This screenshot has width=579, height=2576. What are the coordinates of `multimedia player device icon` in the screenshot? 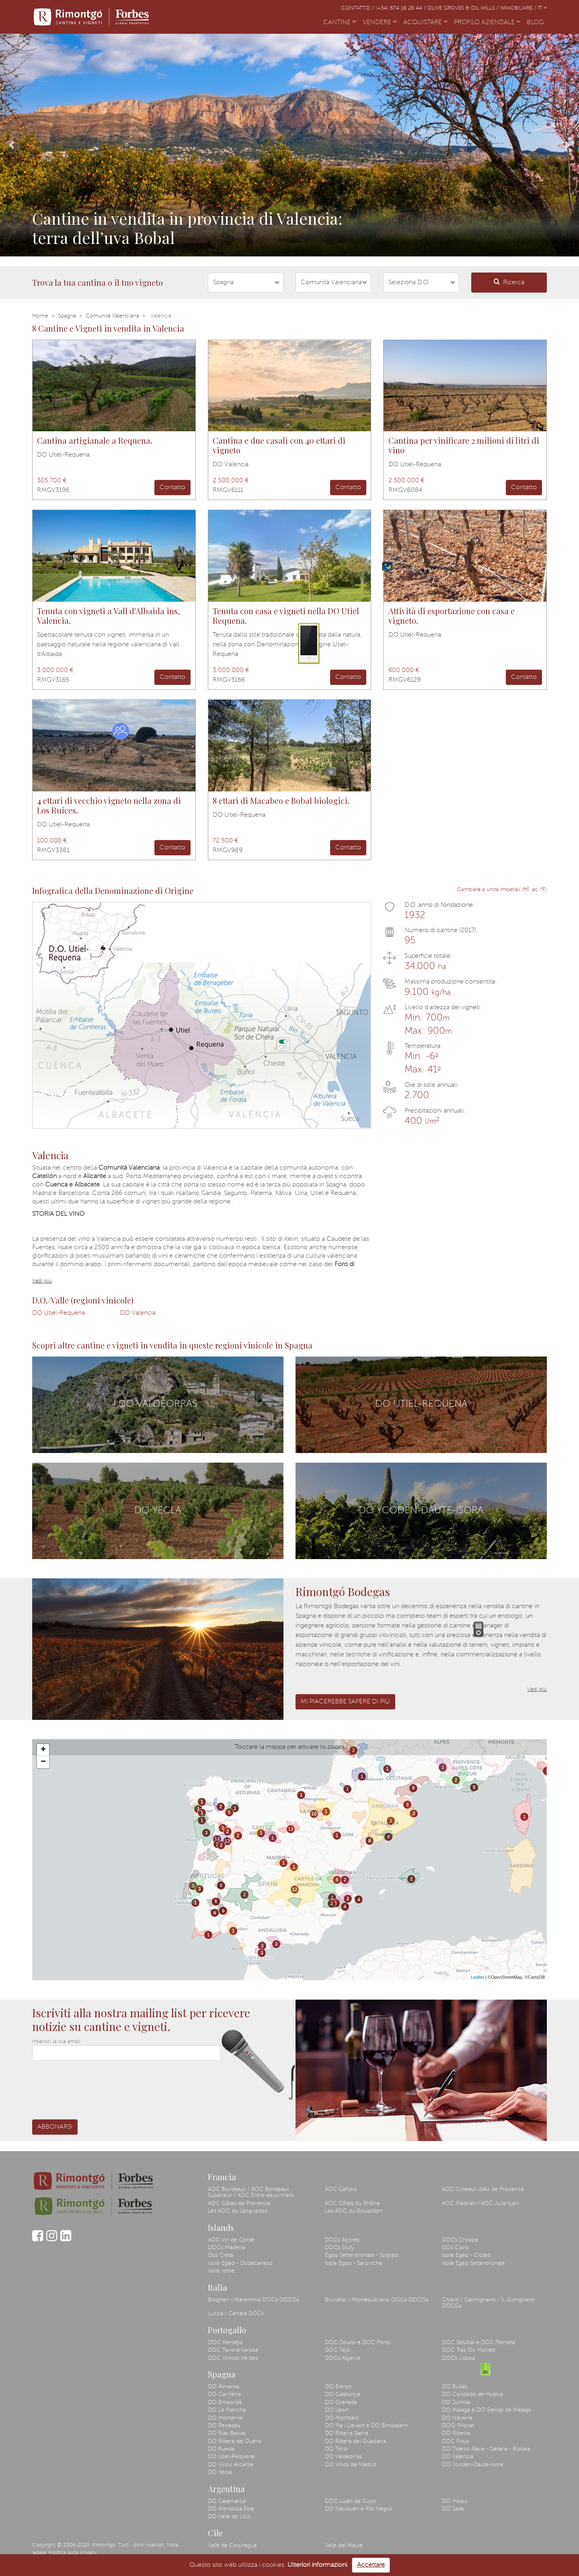 It's located at (478, 1629).